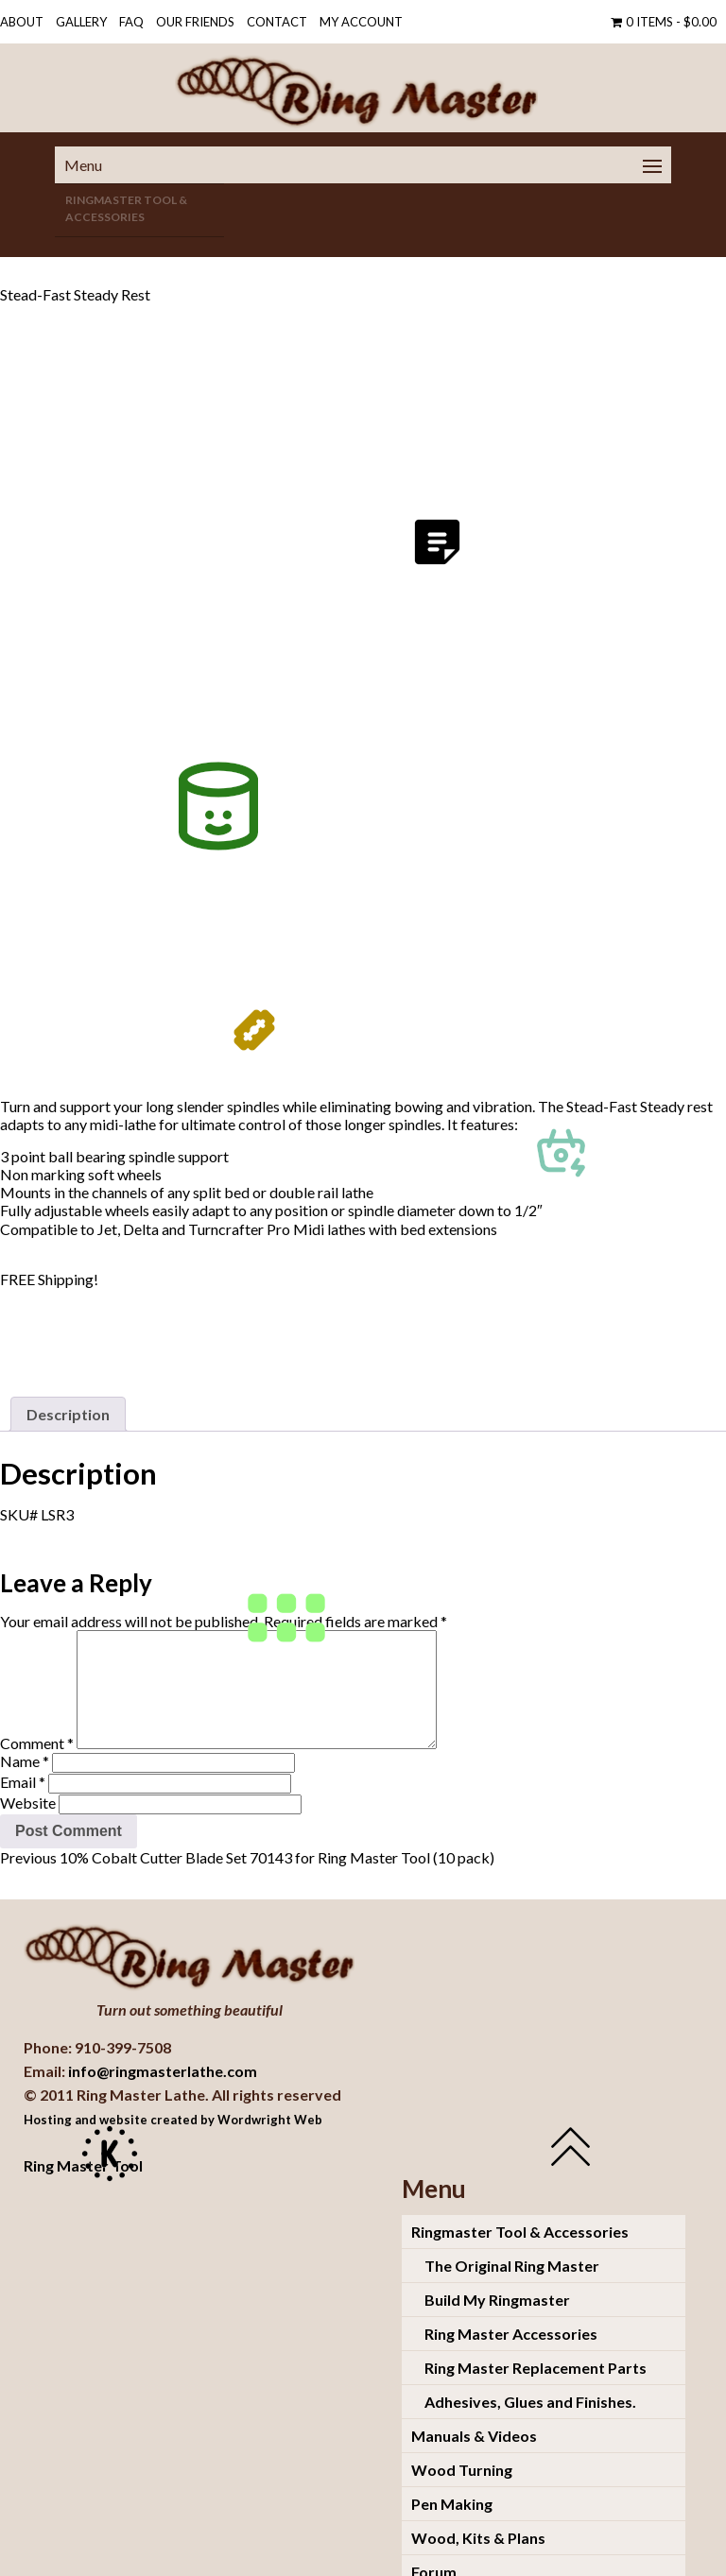 The image size is (726, 2576). Describe the element at coordinates (218, 806) in the screenshot. I see `indicates a healthy or happy database status` at that location.